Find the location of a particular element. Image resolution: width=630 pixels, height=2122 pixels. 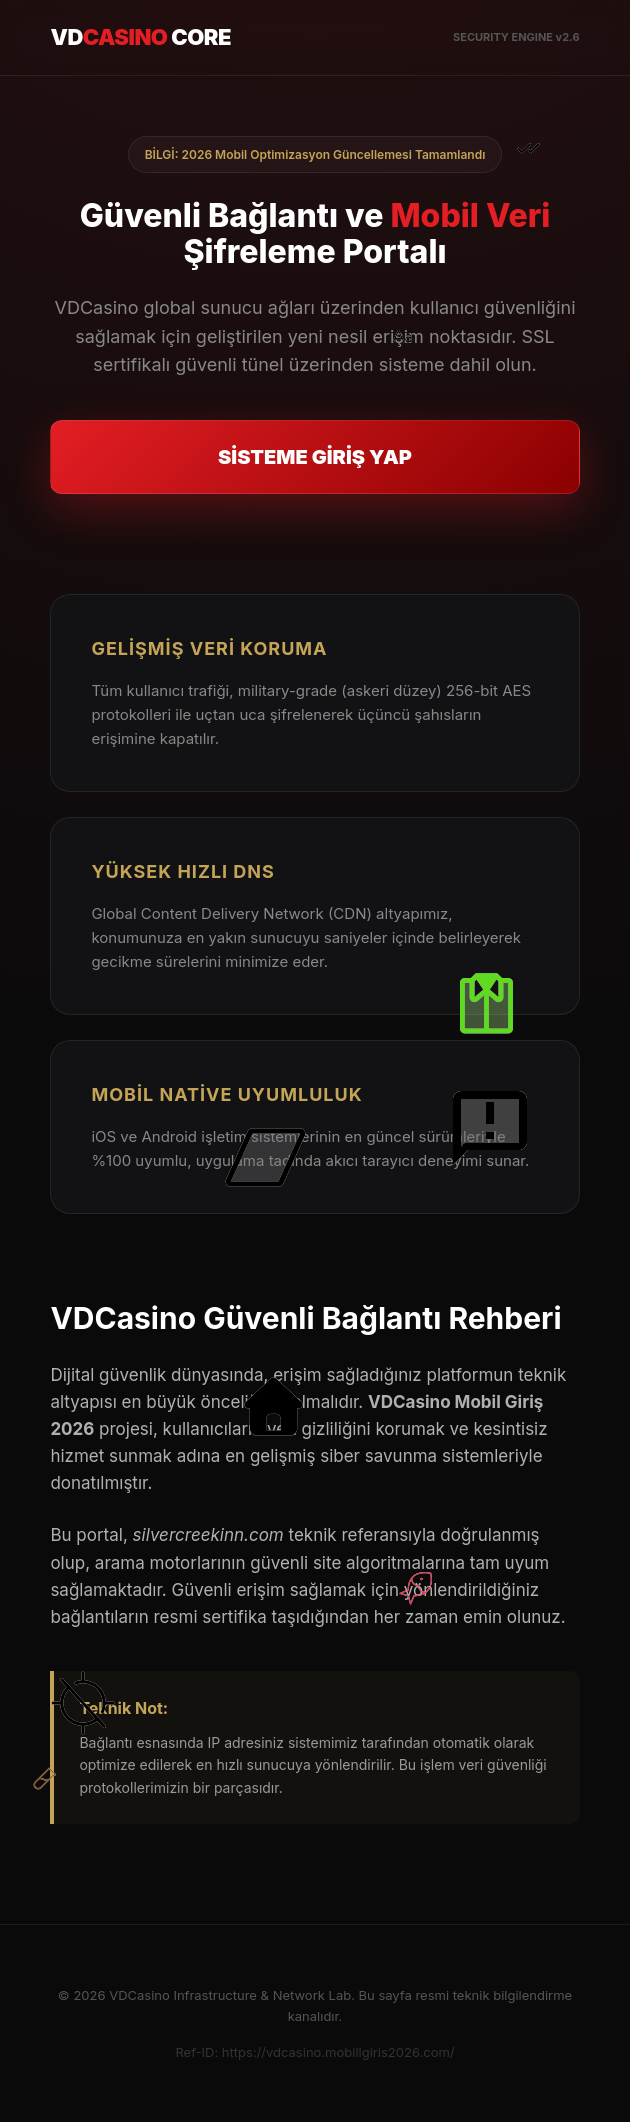

access experimental or beta features is located at coordinates (44, 1778).